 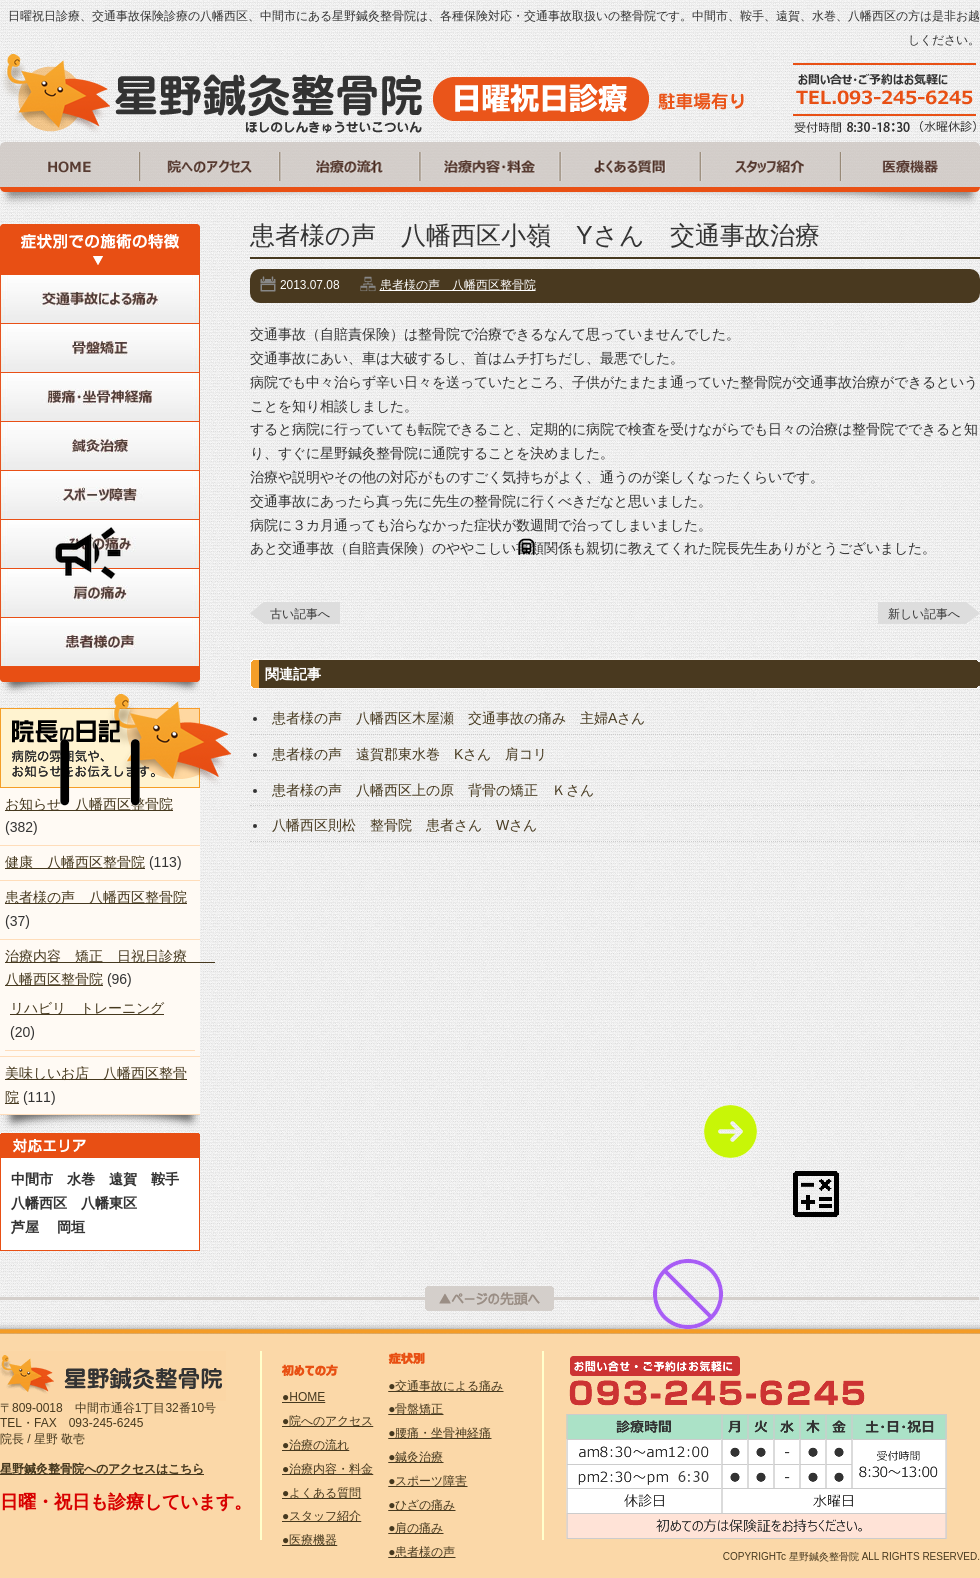 What do you see at coordinates (88, 553) in the screenshot?
I see `start a new campaign or announcement` at bounding box center [88, 553].